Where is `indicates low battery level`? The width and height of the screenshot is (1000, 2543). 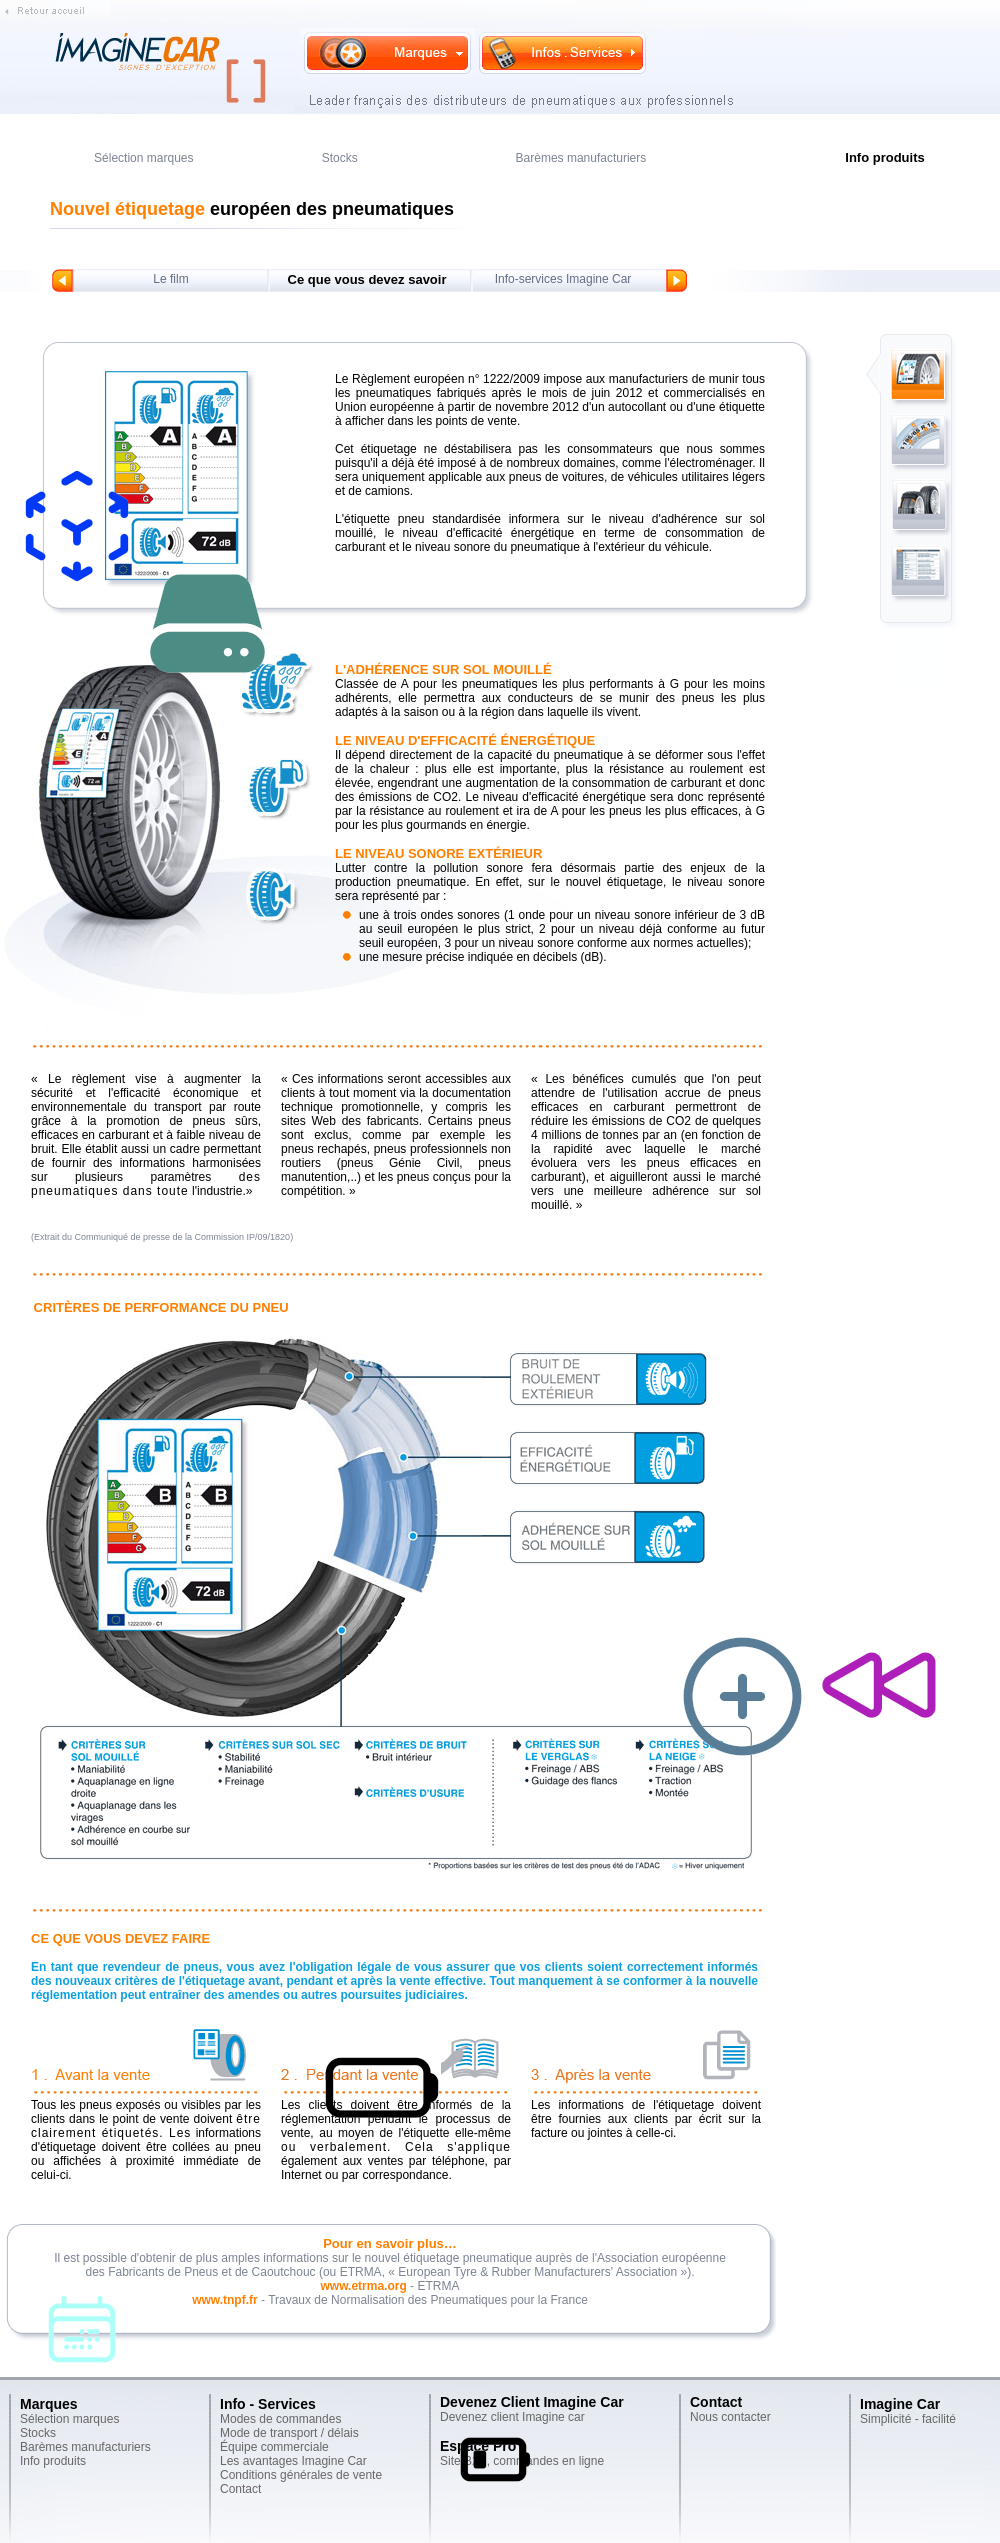
indicates low battery level is located at coordinates (493, 2459).